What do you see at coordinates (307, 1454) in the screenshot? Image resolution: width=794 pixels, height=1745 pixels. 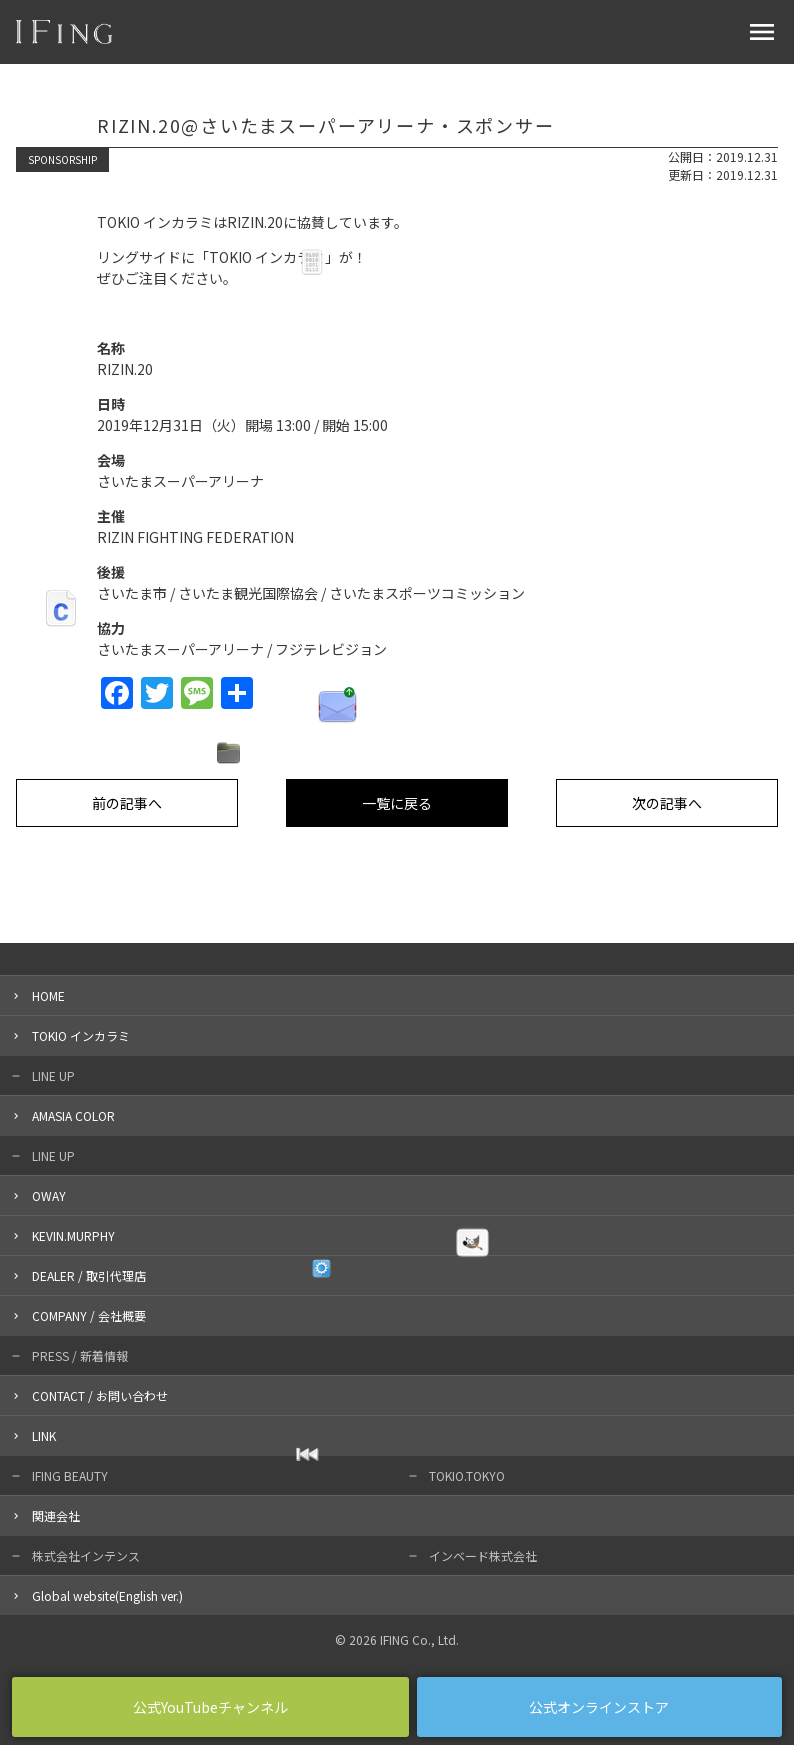 I see `skip to previous track` at bounding box center [307, 1454].